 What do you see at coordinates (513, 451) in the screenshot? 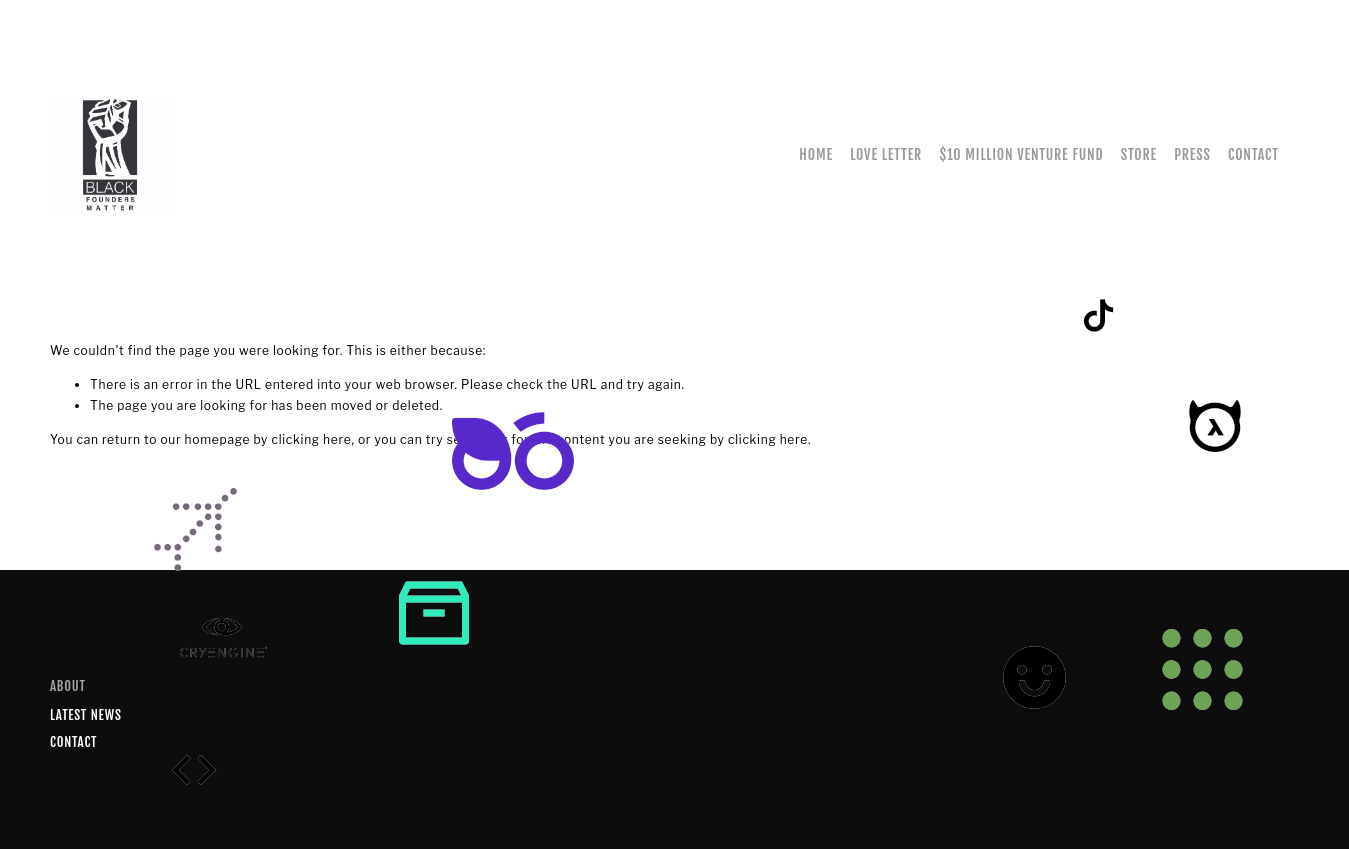
I see `open the nextbike bike-sharing app` at bounding box center [513, 451].